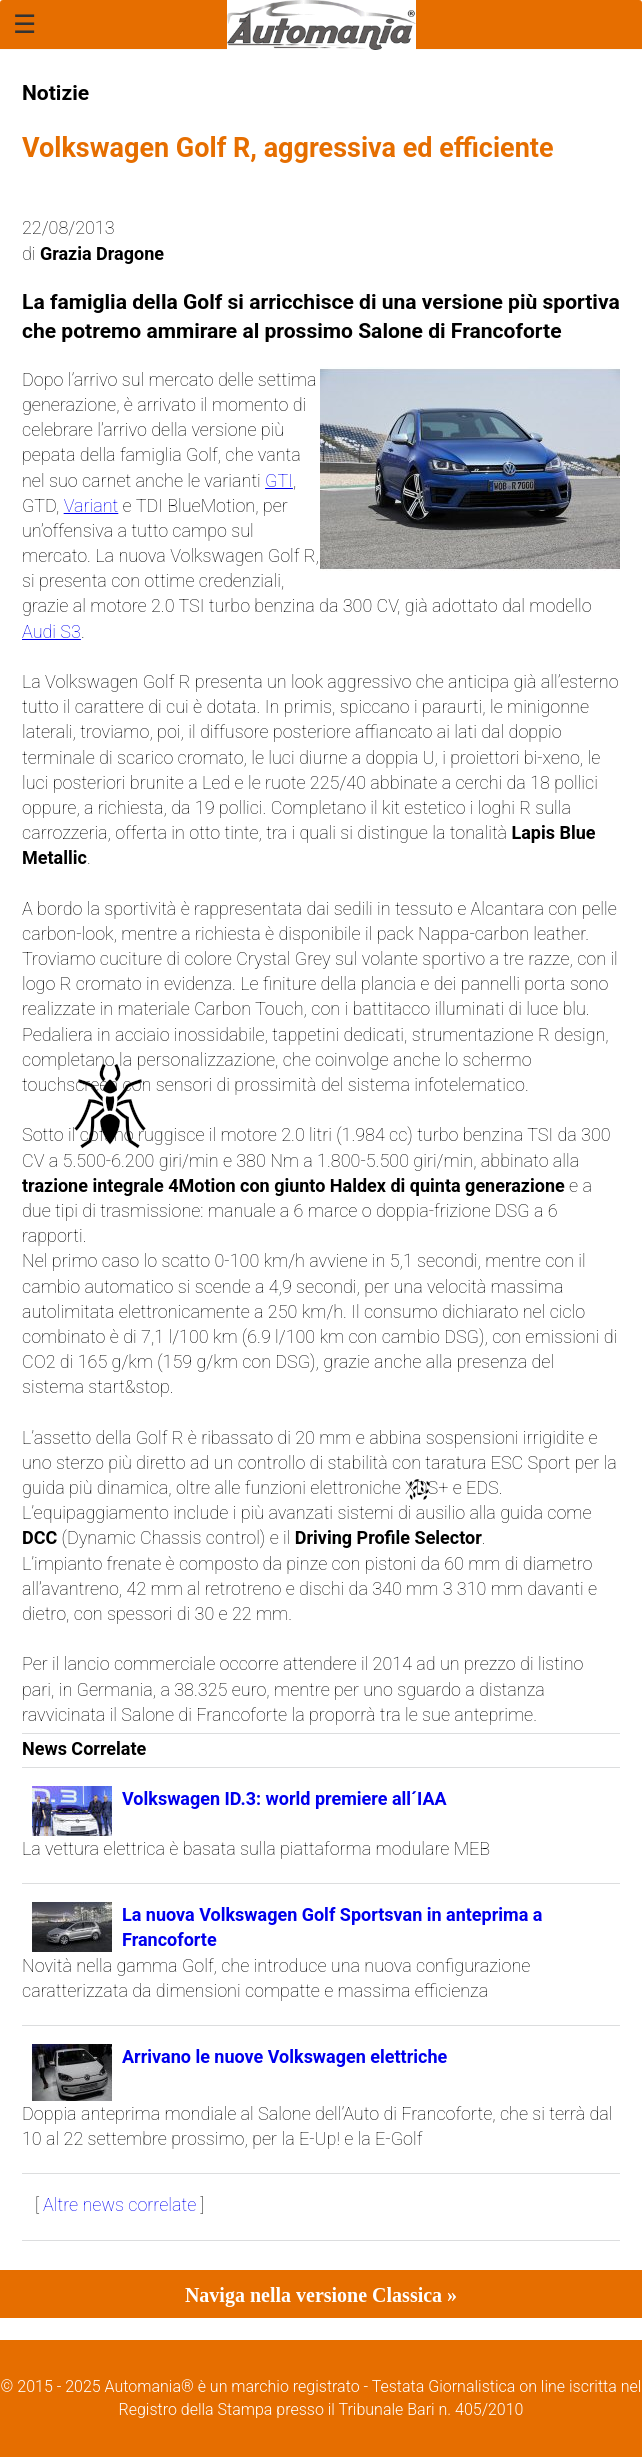  I want to click on sesame seeds ingredient or allergen indicator, so click(419, 1489).